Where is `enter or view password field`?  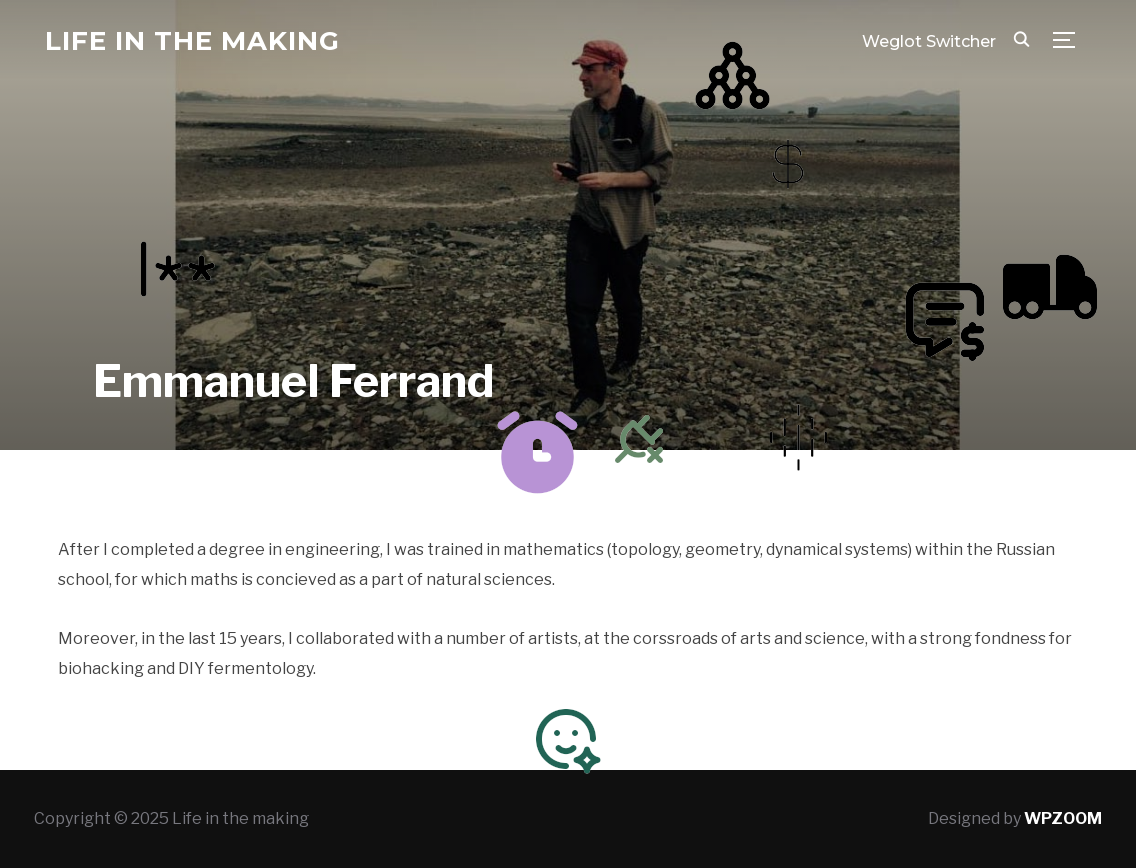
enter or view password field is located at coordinates (174, 269).